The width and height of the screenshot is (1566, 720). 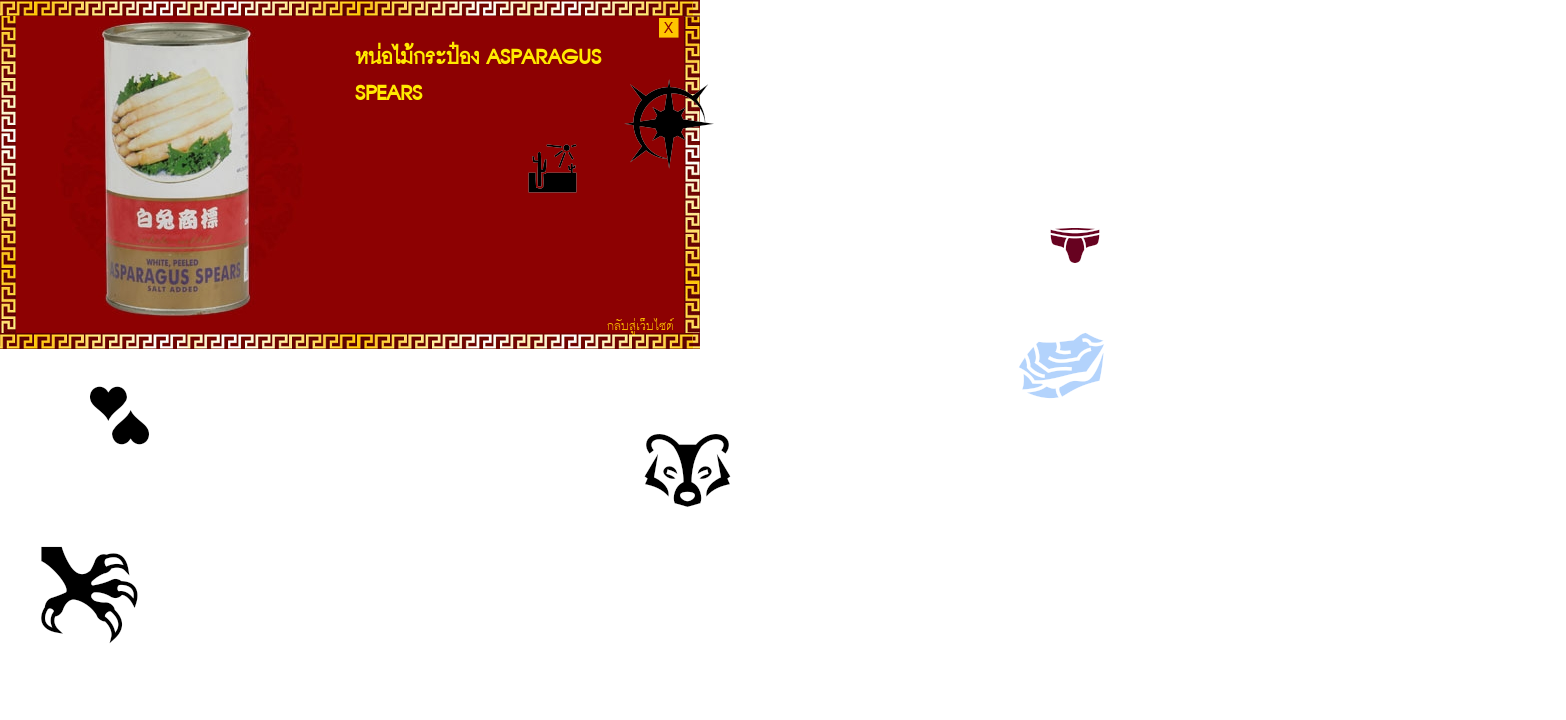 What do you see at coordinates (90, 596) in the screenshot?
I see `select a beast or creature class in a game` at bounding box center [90, 596].